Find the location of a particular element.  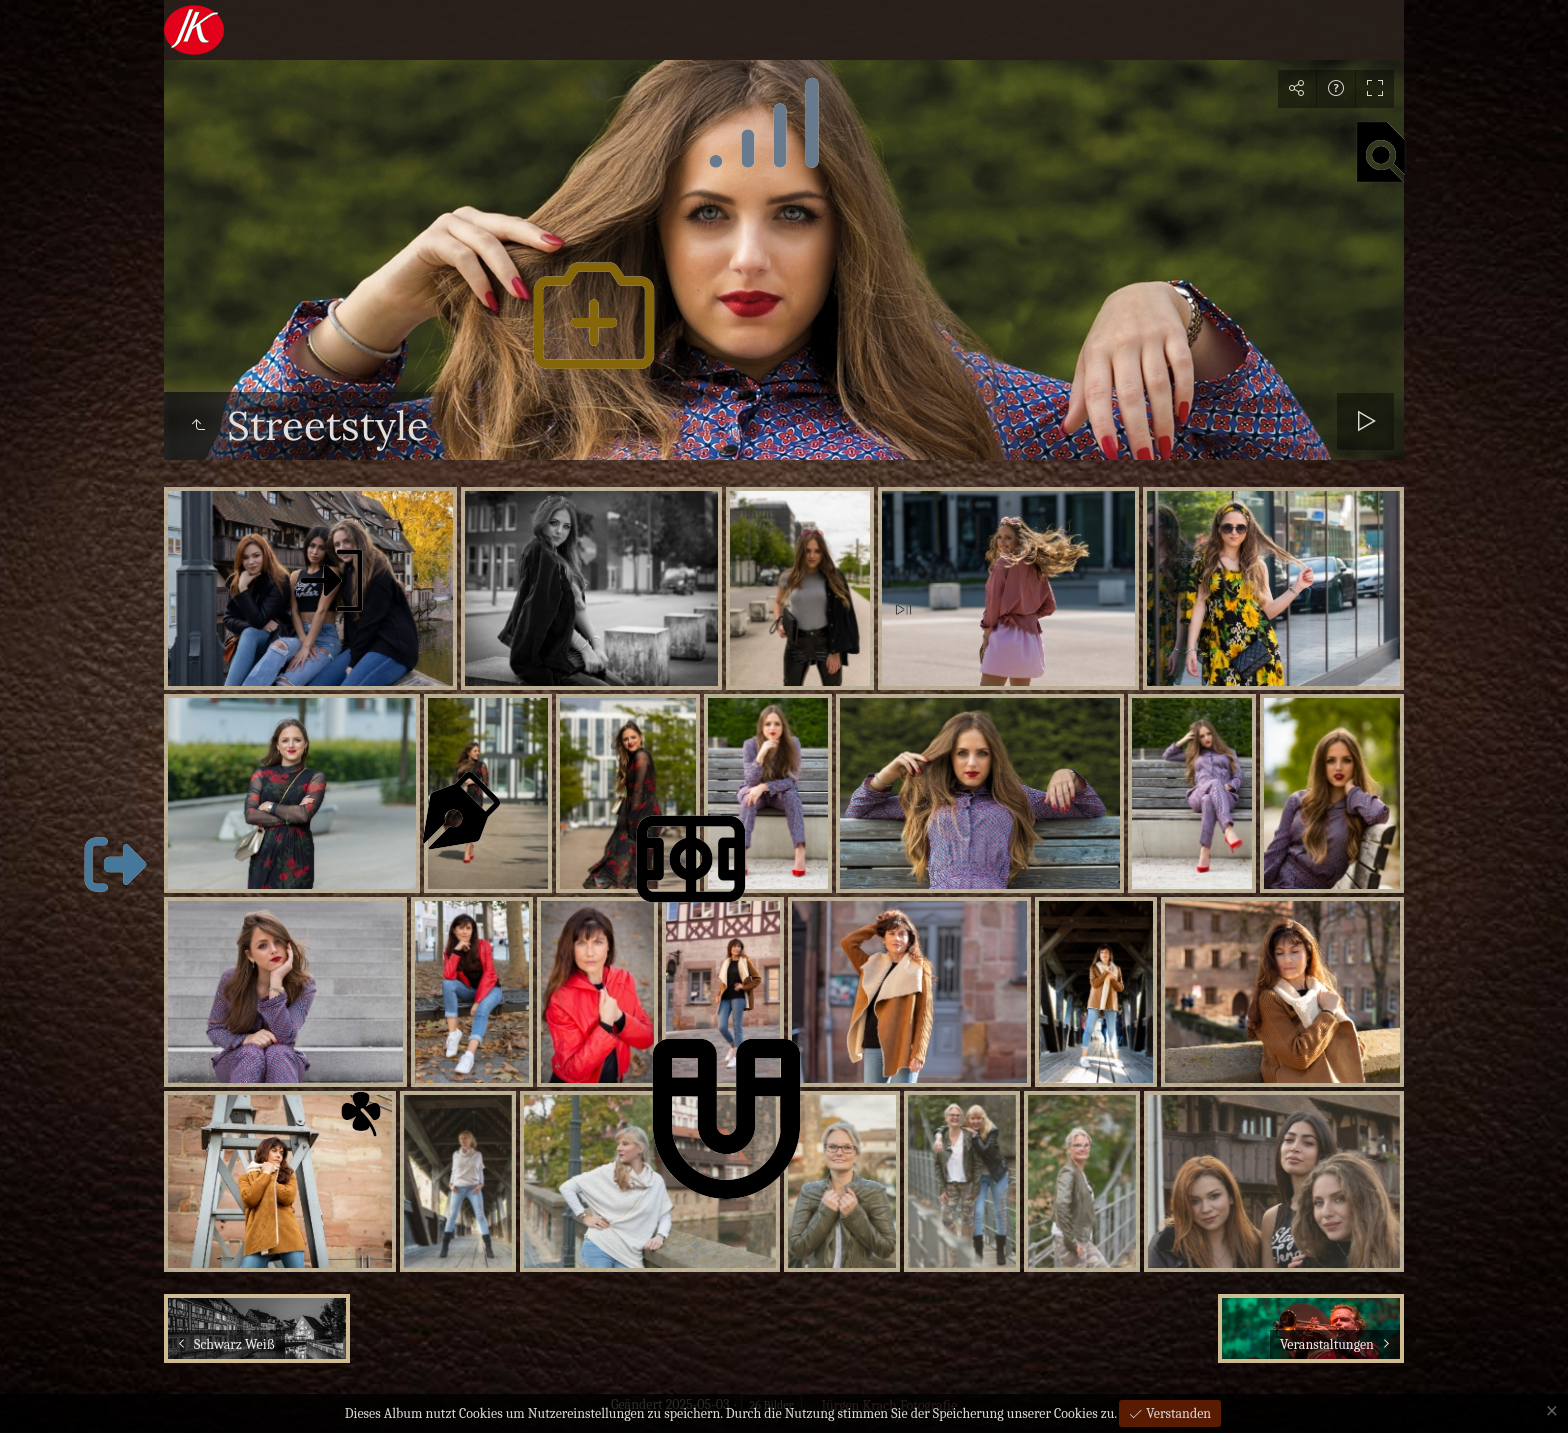

sign in to your account is located at coordinates (336, 580).